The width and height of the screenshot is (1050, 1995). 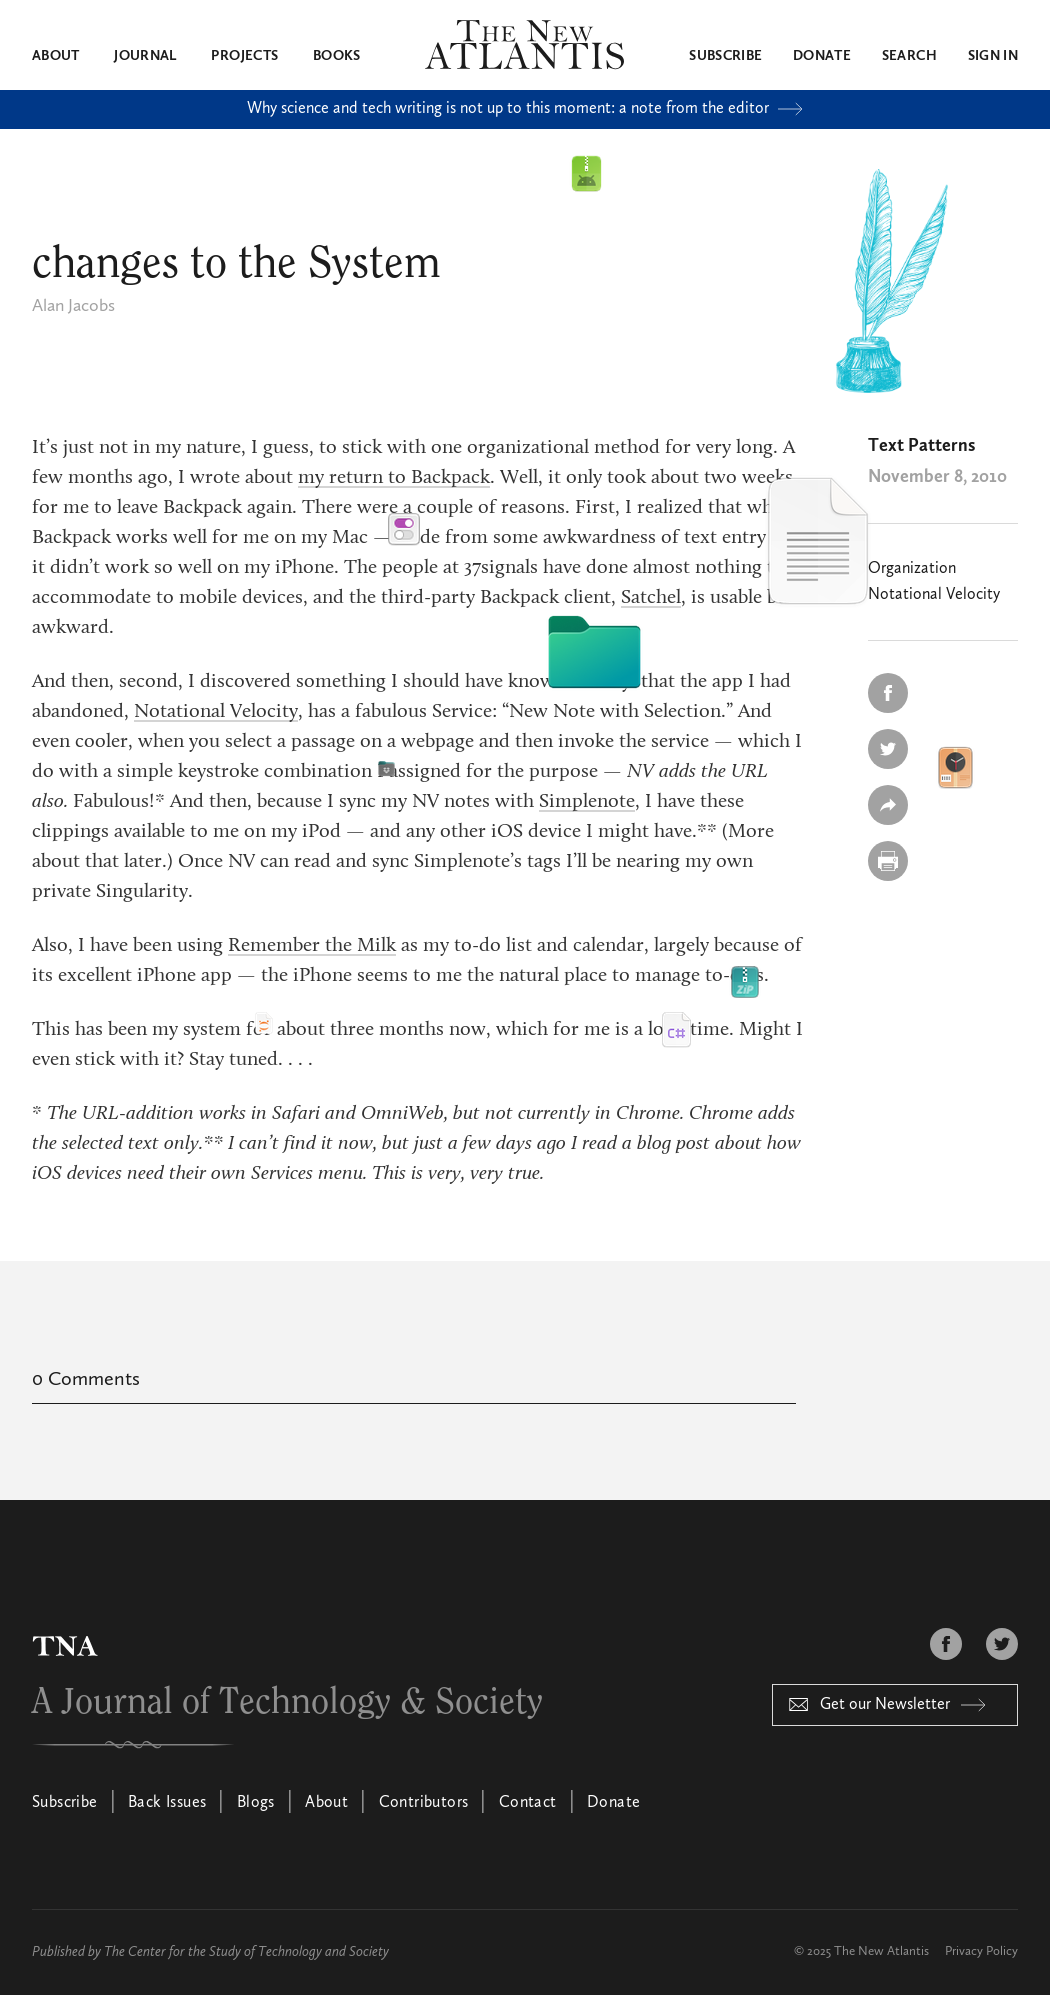 I want to click on an android application package file (apk), so click(x=586, y=173).